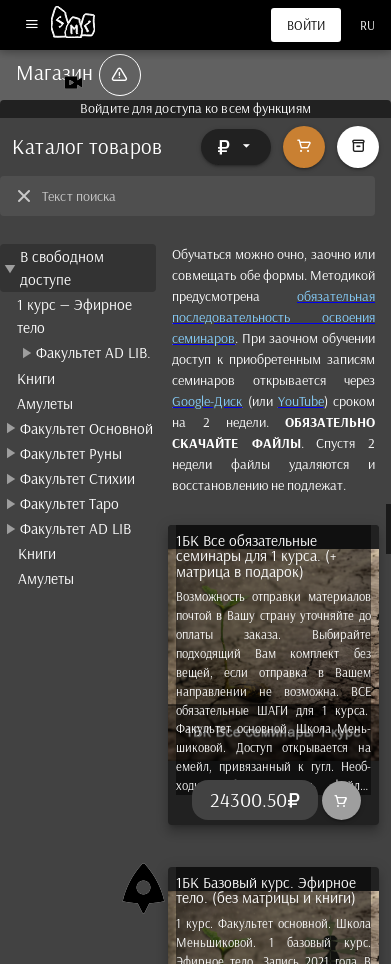  I want to click on start a live video broadcast, so click(73, 82).